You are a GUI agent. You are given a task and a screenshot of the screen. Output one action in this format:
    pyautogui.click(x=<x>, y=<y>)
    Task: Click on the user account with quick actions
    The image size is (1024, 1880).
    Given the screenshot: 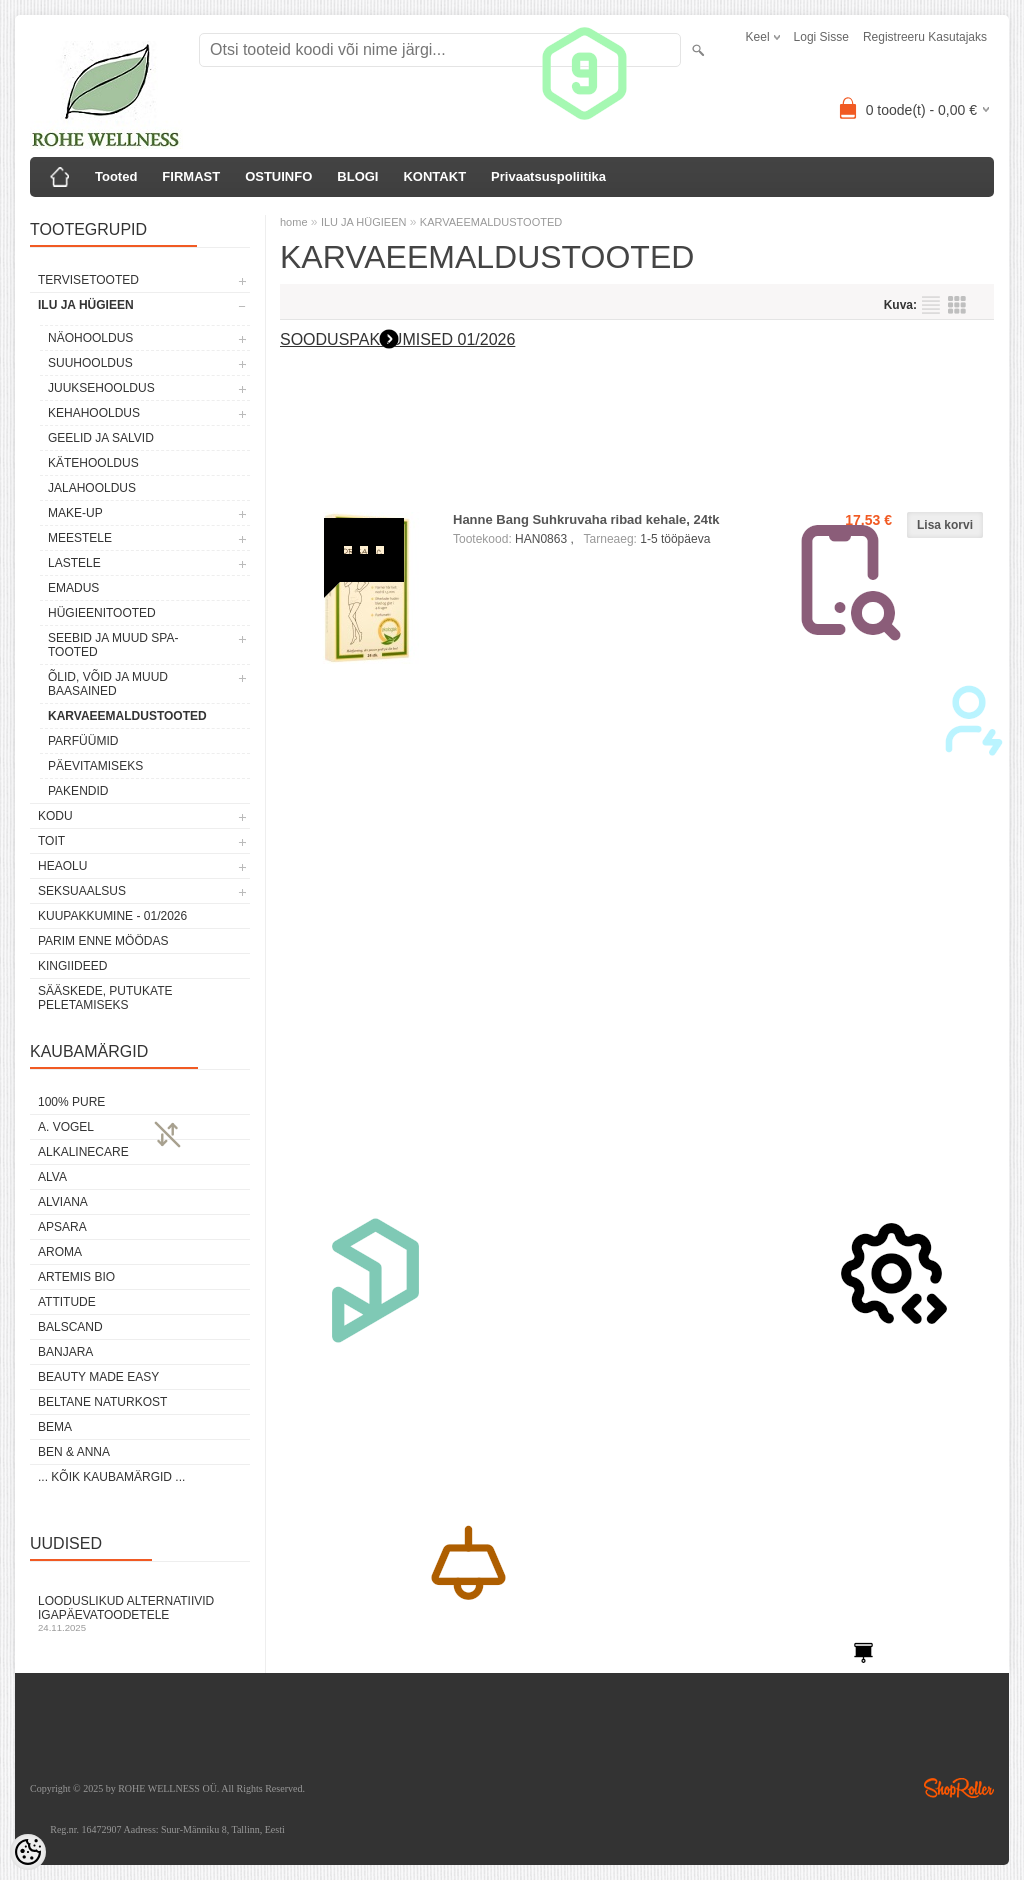 What is the action you would take?
    pyautogui.click(x=969, y=719)
    